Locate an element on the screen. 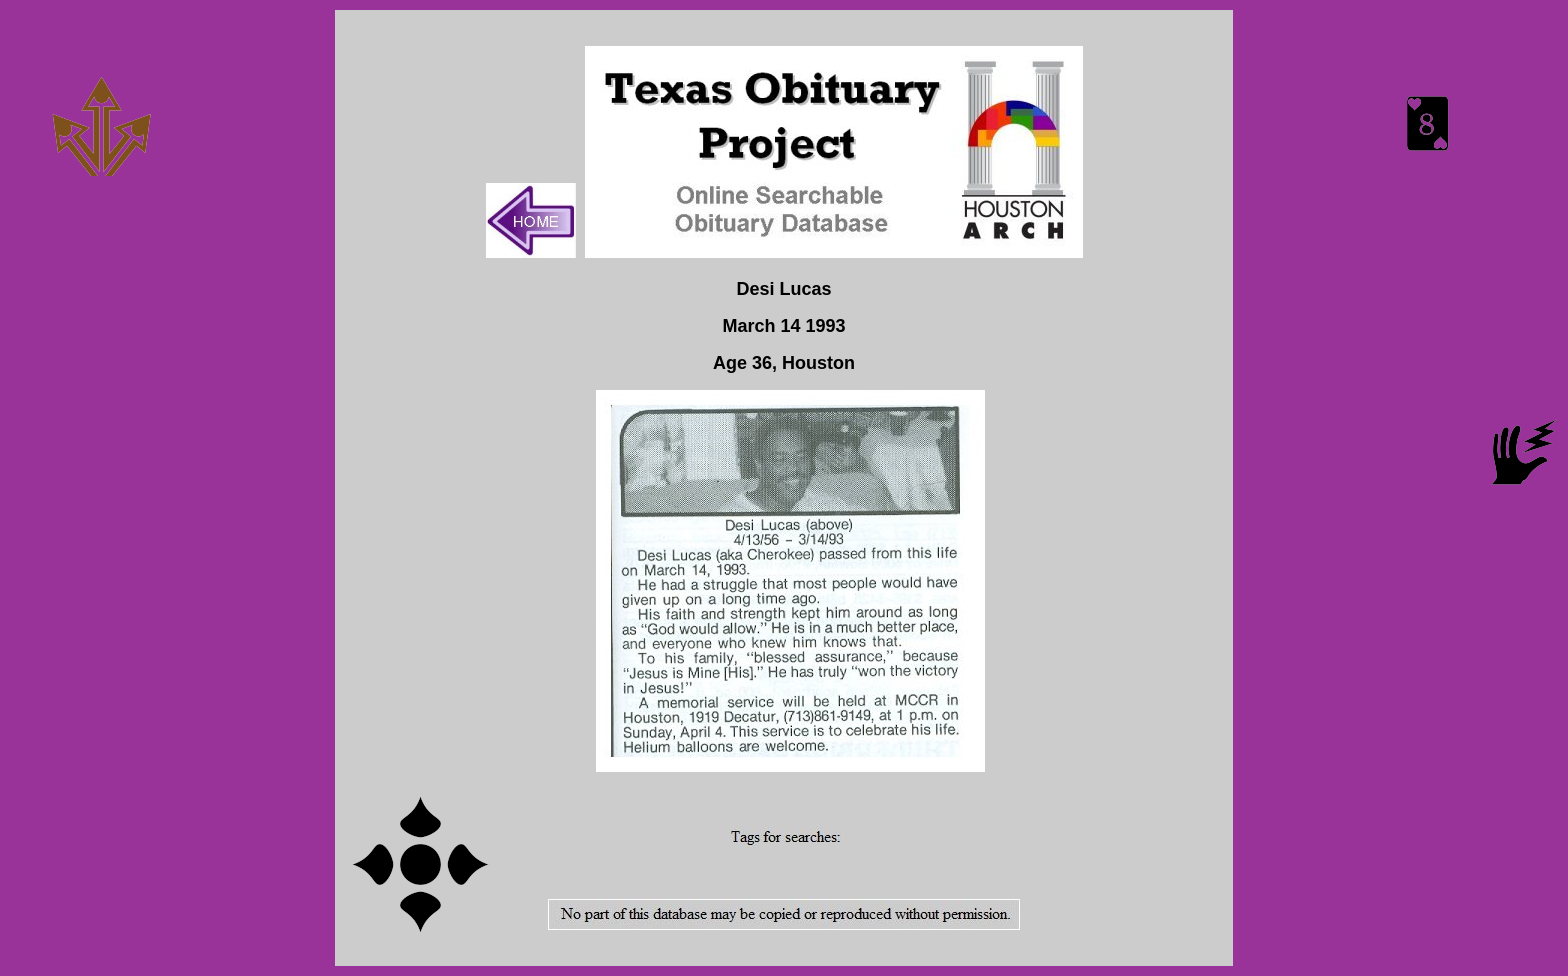 The image size is (1568, 976). indicates branching paths or multiple outcomes is located at coordinates (101, 127).